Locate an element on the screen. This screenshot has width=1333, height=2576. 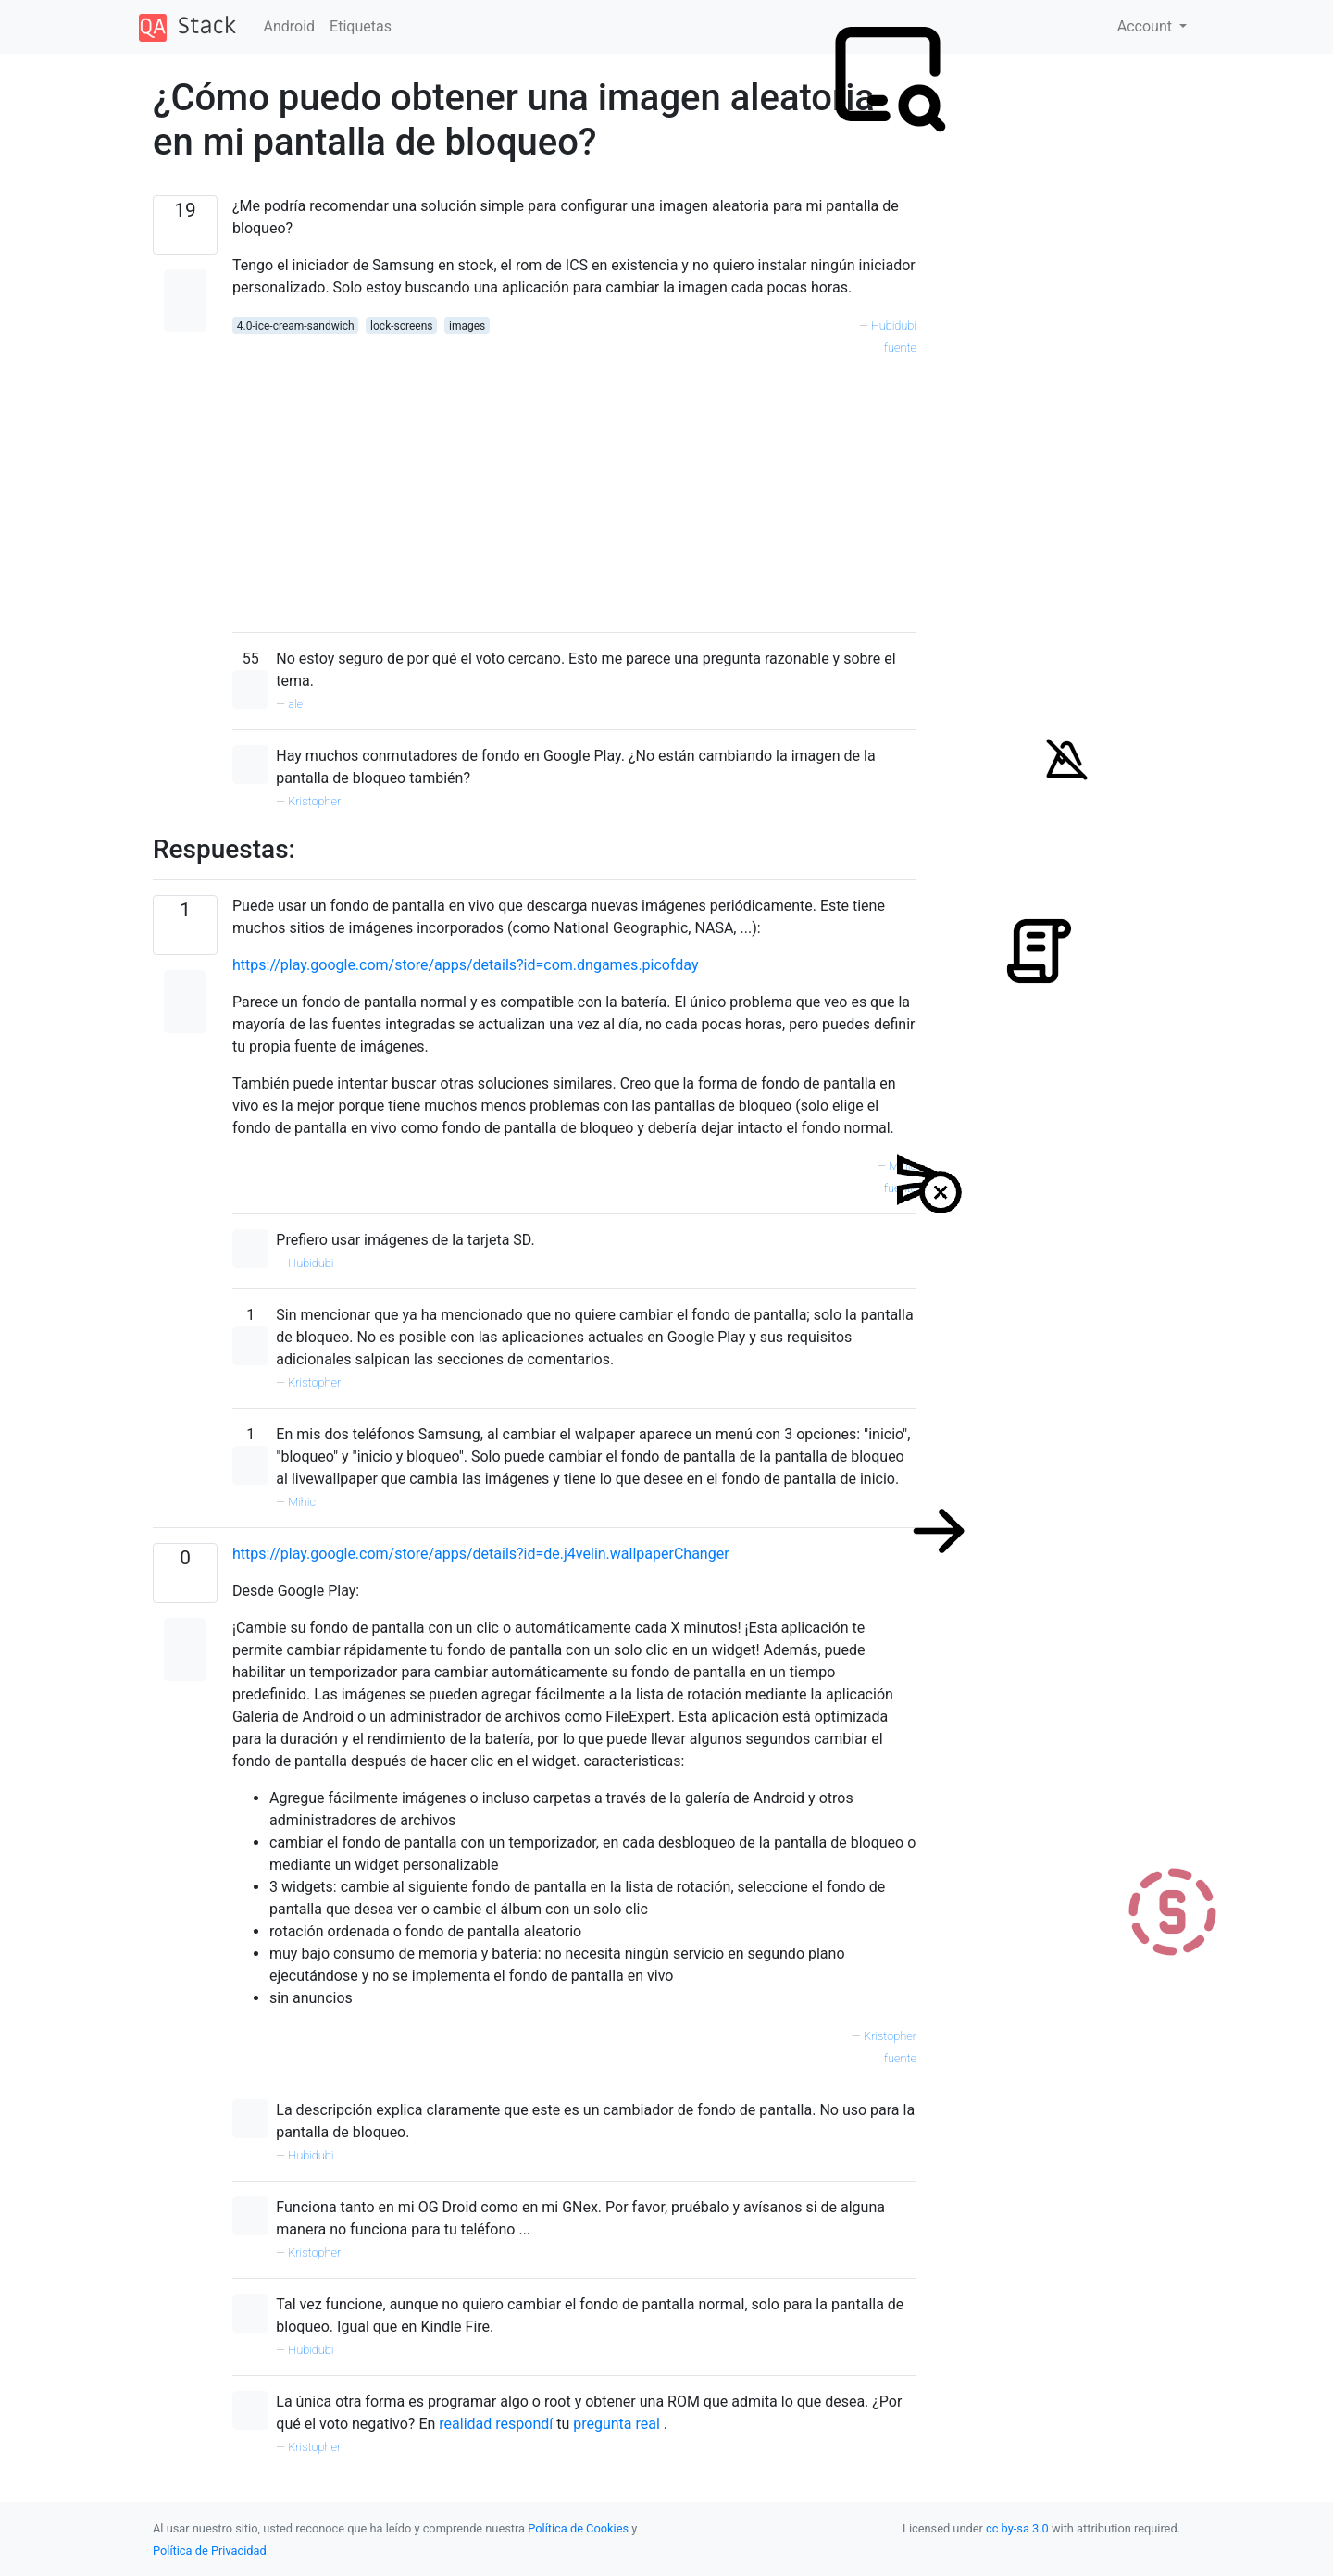
cancel a scheduled message is located at coordinates (928, 1179).